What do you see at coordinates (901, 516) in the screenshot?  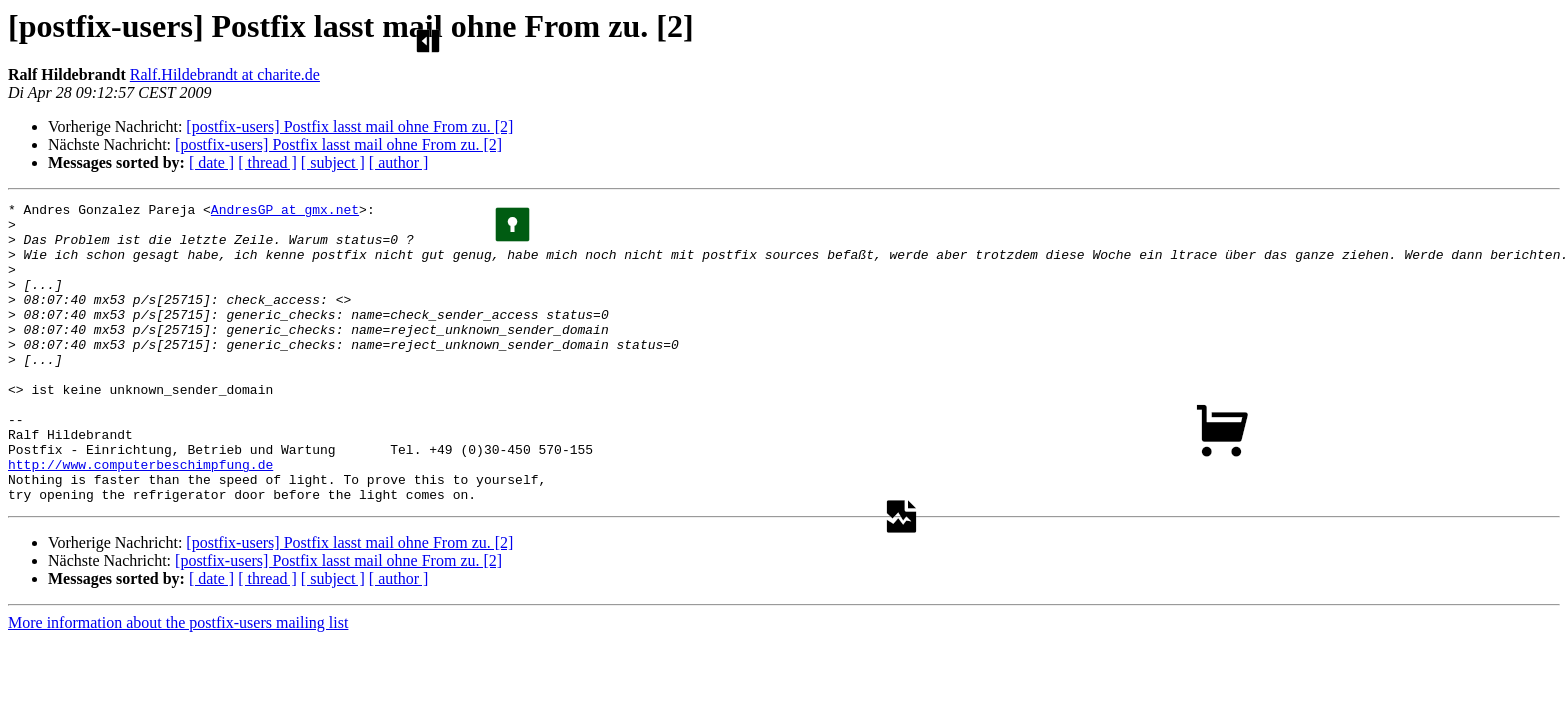 I see `indicates a corrupted or damaged file` at bounding box center [901, 516].